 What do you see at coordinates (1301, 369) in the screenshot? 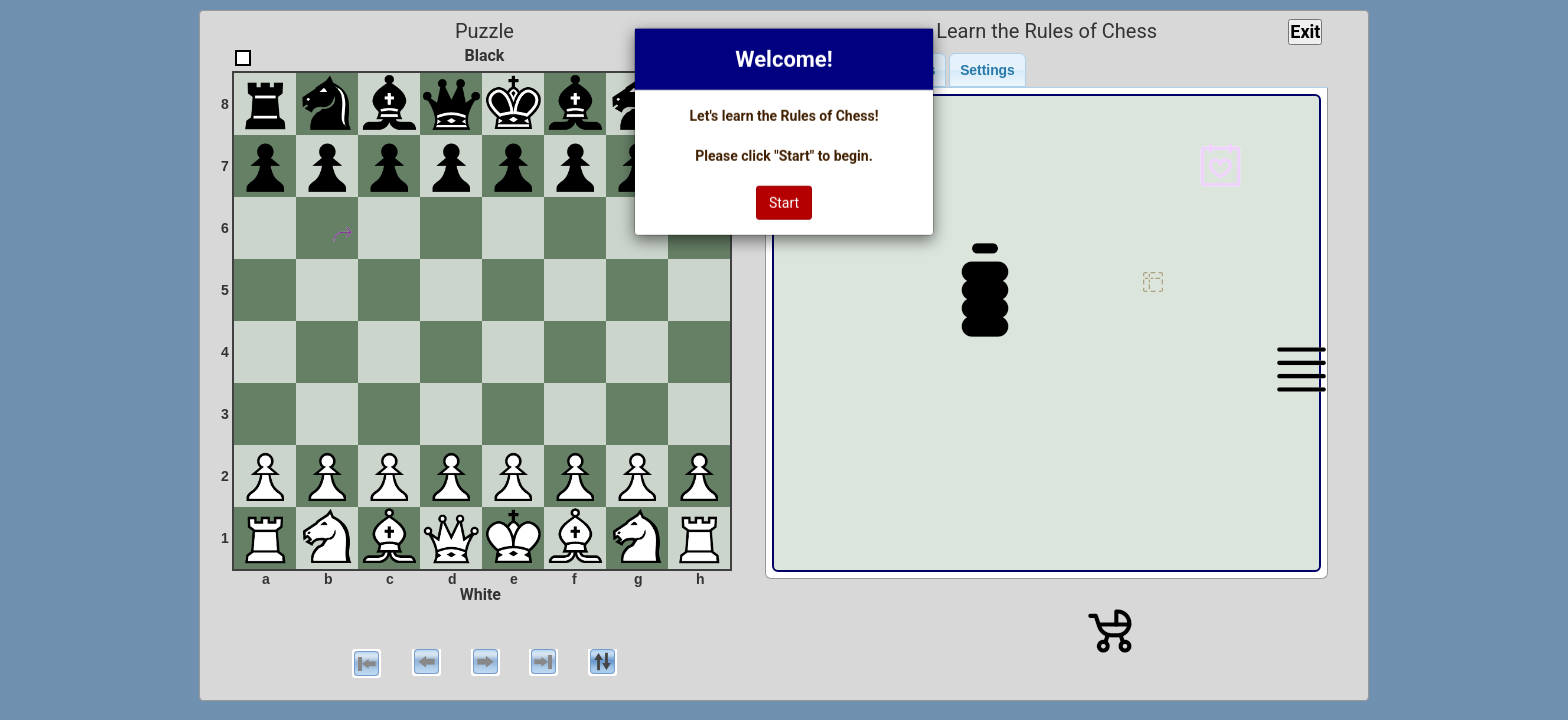
I see `open navigation menu` at bounding box center [1301, 369].